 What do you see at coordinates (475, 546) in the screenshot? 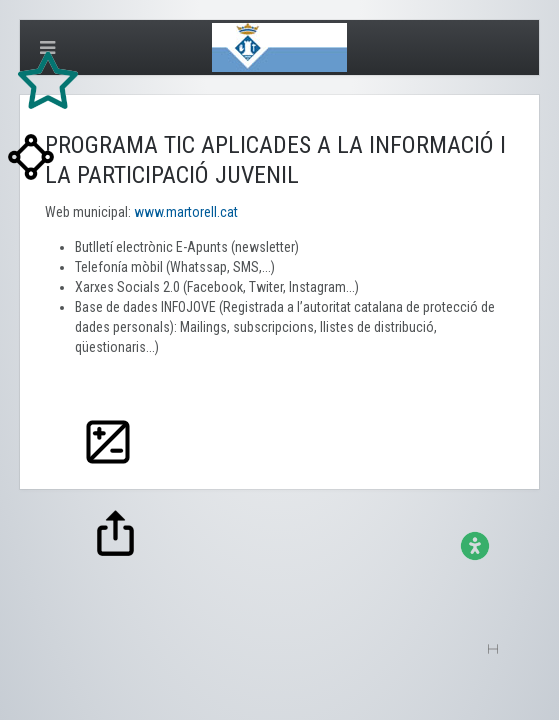
I see `indicates accessibility features are available` at bounding box center [475, 546].